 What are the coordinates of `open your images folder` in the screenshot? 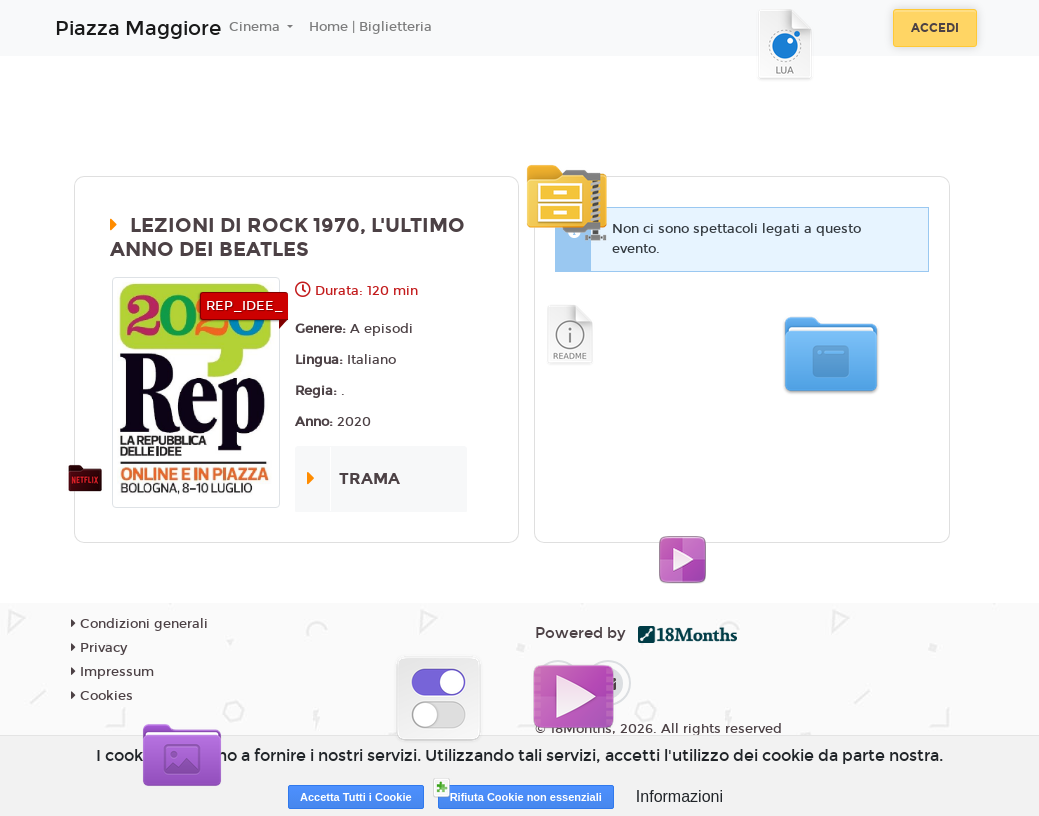 It's located at (182, 755).